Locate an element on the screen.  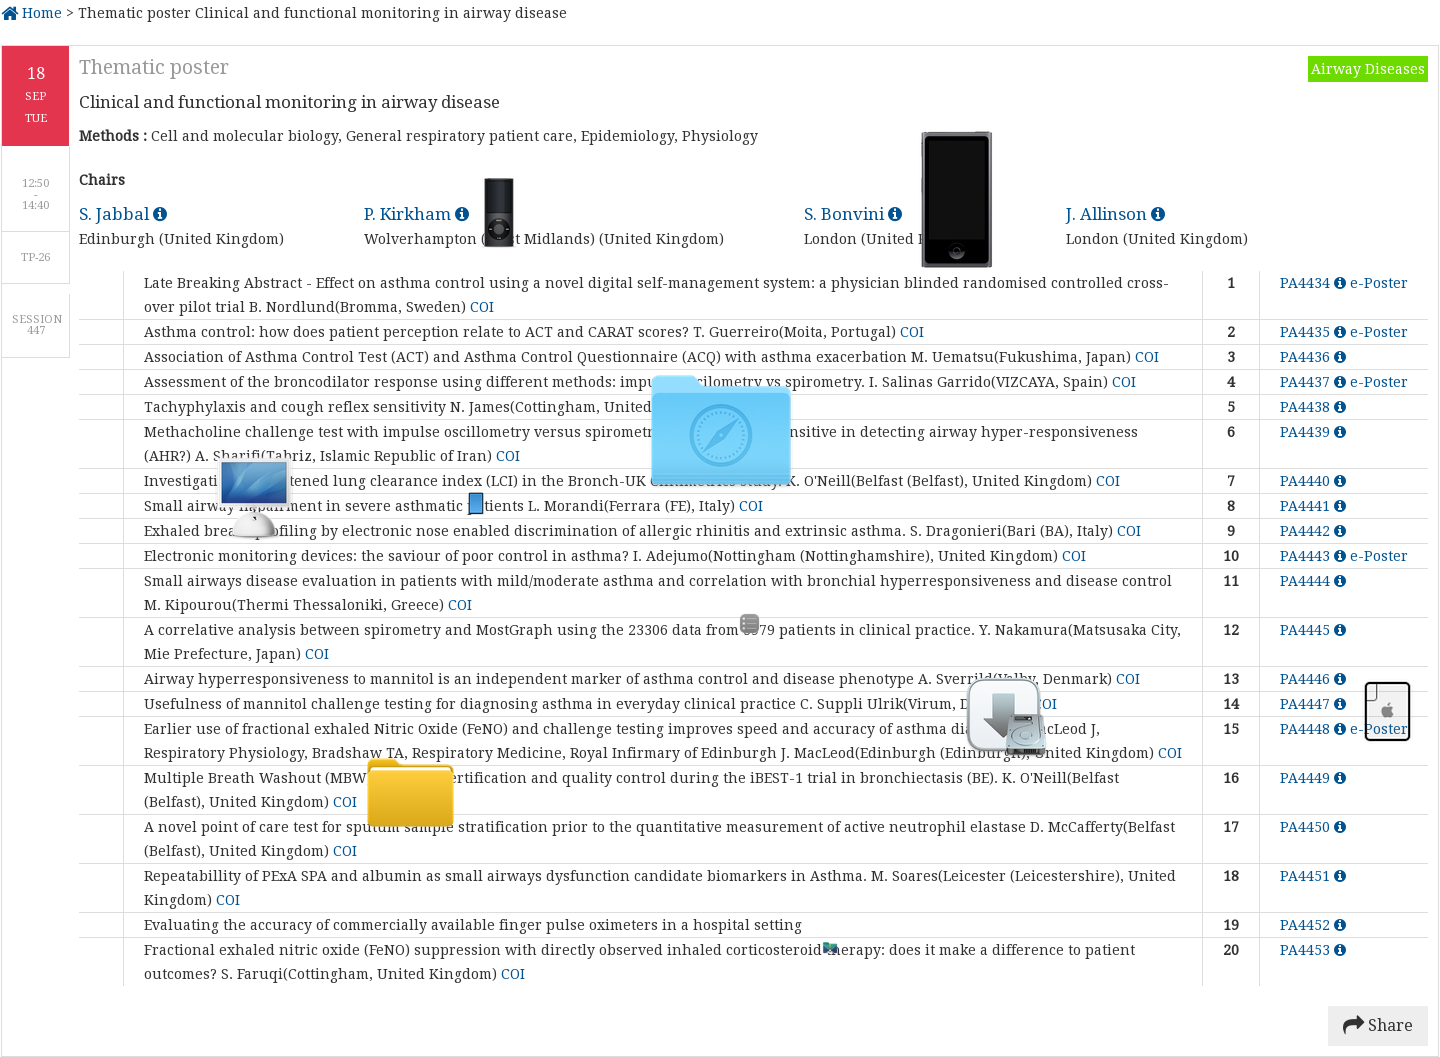
access your local web server files is located at coordinates (721, 430).